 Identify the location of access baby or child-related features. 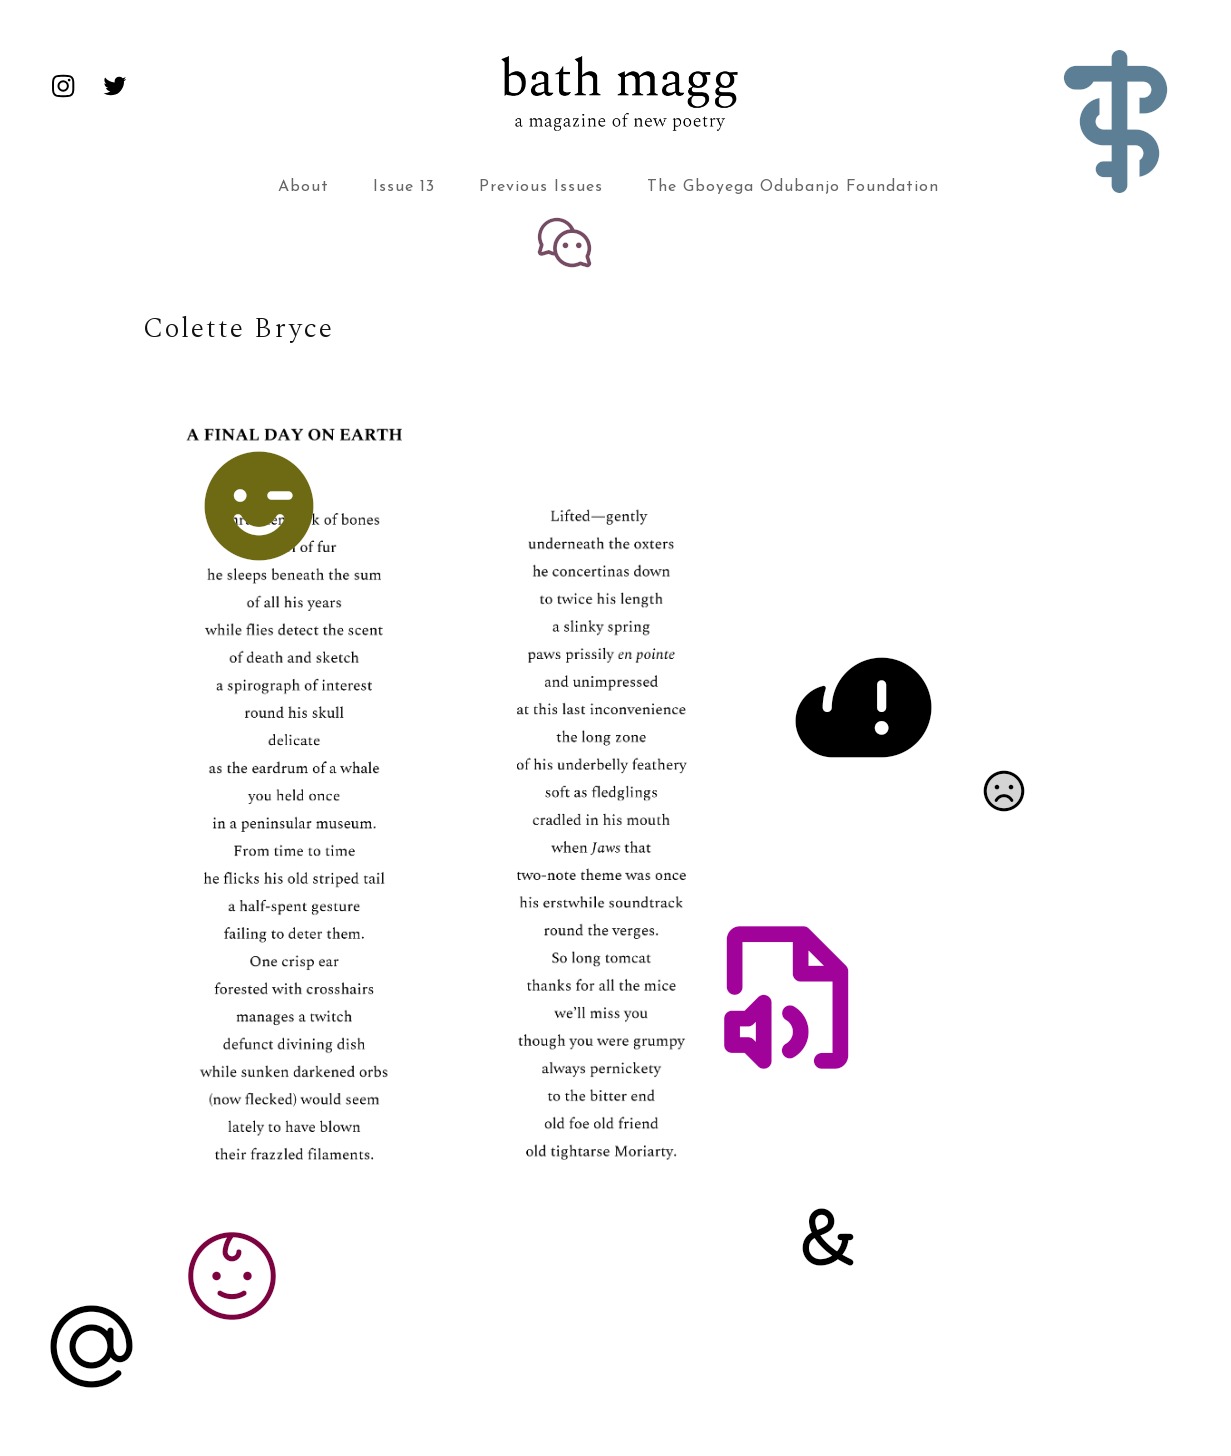
(232, 1276).